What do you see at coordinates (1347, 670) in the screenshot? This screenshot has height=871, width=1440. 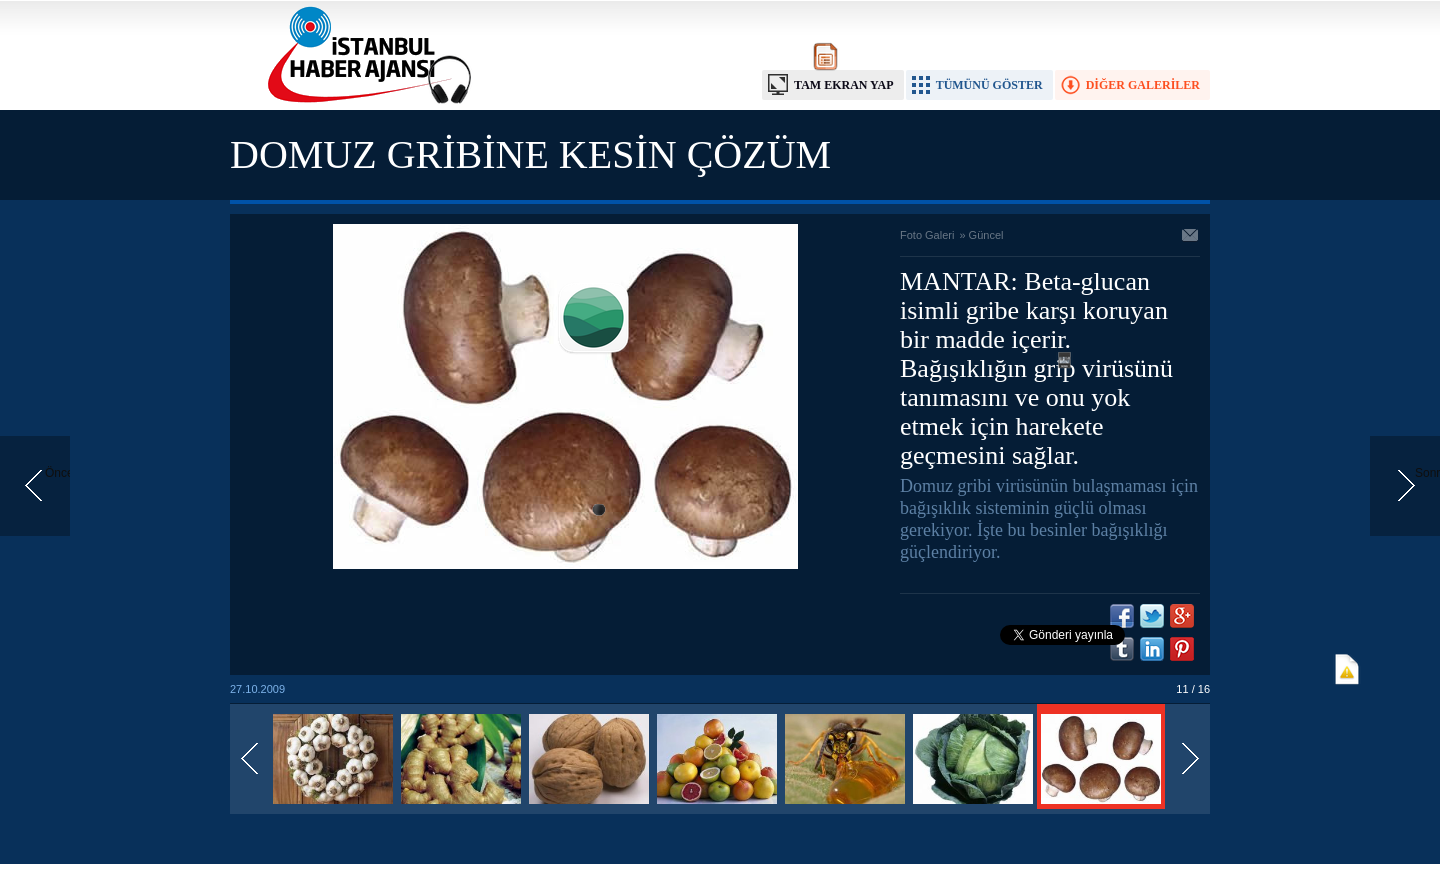 I see `report a problem or issue with a file` at bounding box center [1347, 670].